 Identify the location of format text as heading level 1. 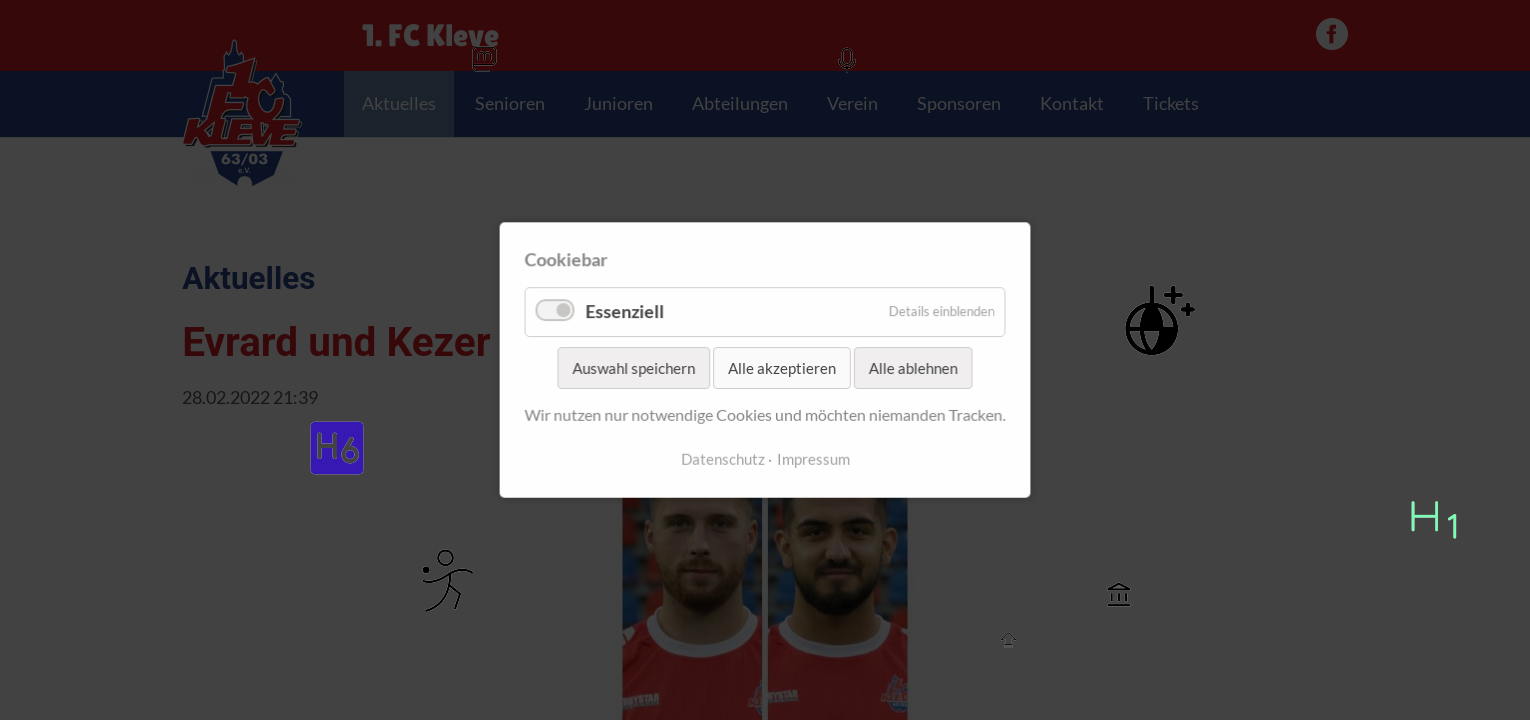
(1433, 519).